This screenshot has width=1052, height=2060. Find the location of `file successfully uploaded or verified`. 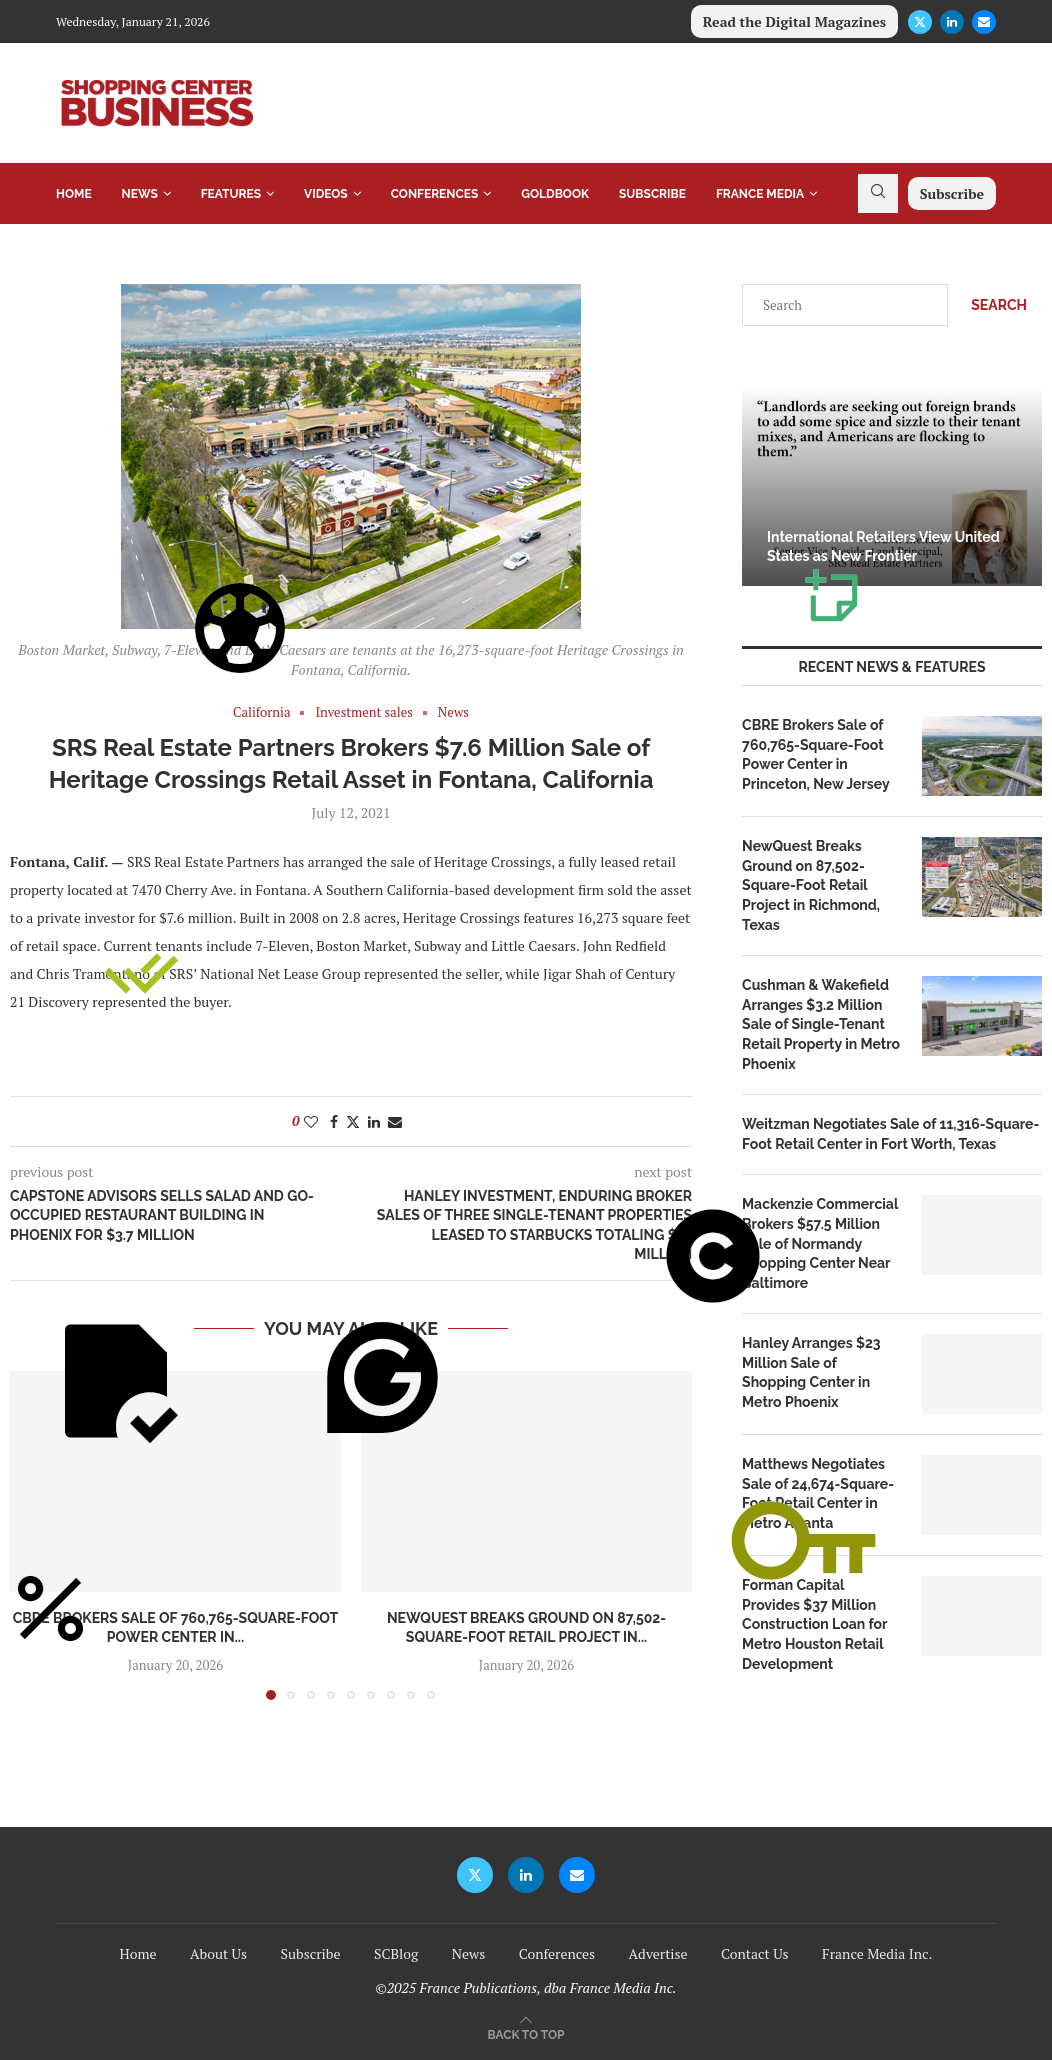

file successfully uploaded or verified is located at coordinates (116, 1381).